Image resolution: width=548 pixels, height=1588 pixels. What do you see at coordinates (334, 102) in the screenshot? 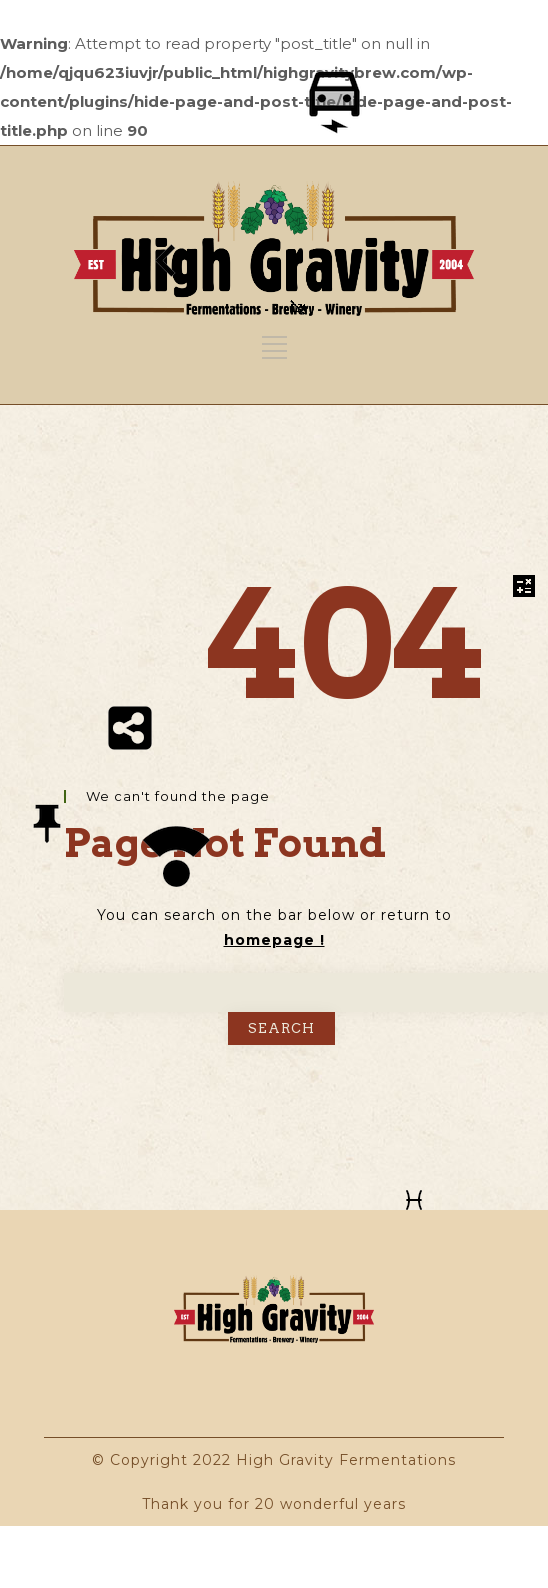
I see `find nearby electric vehicle charging stations` at bounding box center [334, 102].